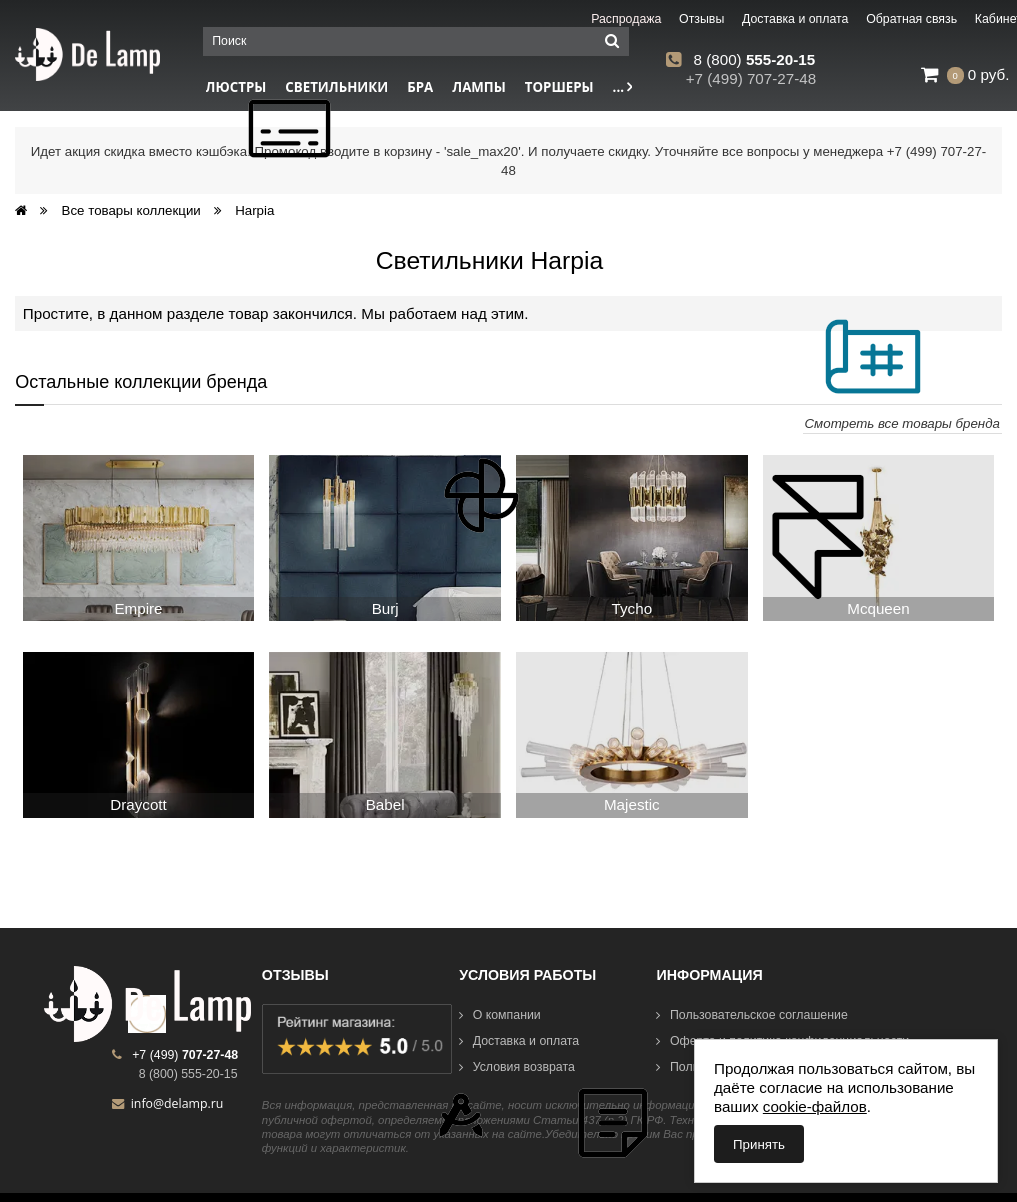 The height and width of the screenshot is (1202, 1017). I want to click on open framer app, so click(818, 530).